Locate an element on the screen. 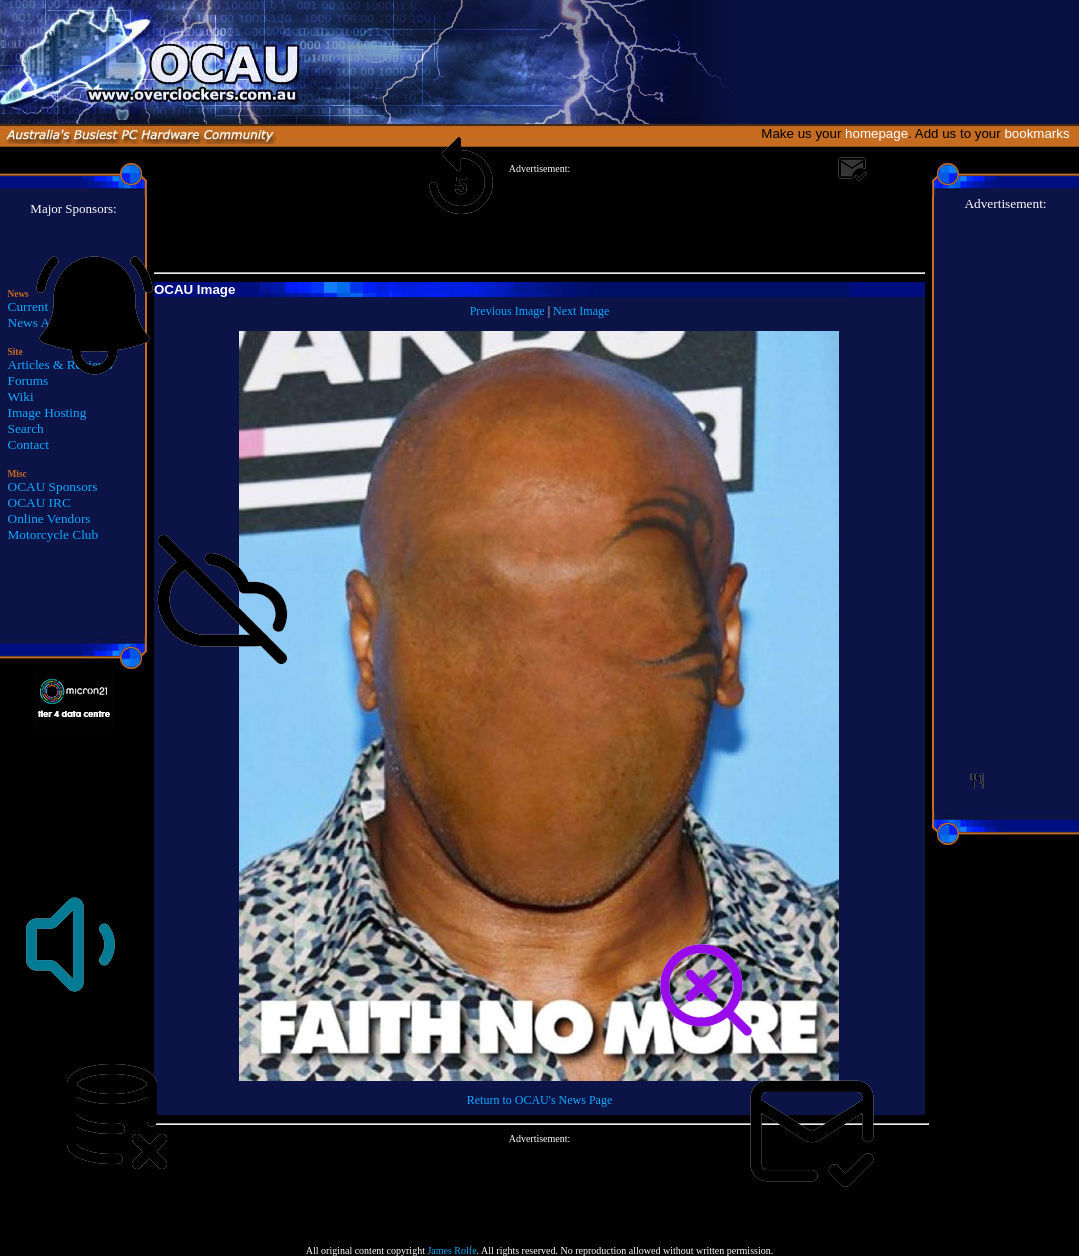 The width and height of the screenshot is (1079, 1256). adjust audio volume to low level is located at coordinates (83, 944).